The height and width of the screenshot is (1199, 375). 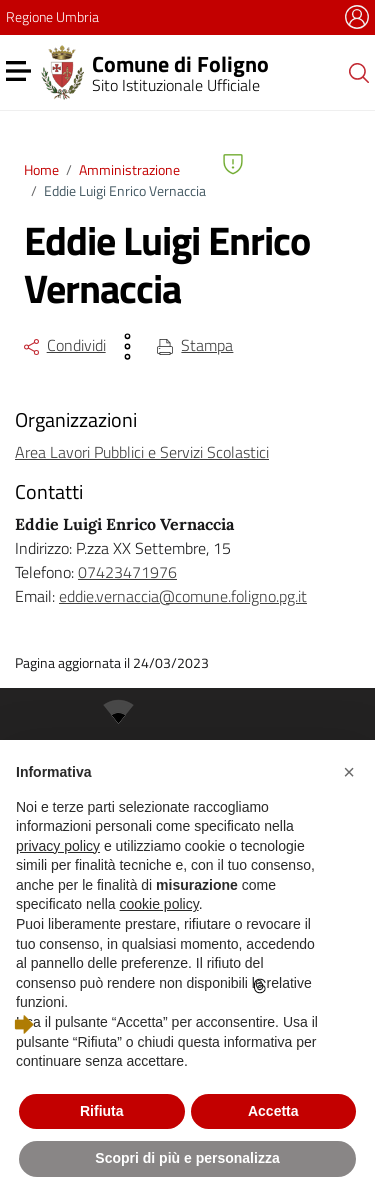 I want to click on go forward or proceed to next step, so click(x=23, y=1024).